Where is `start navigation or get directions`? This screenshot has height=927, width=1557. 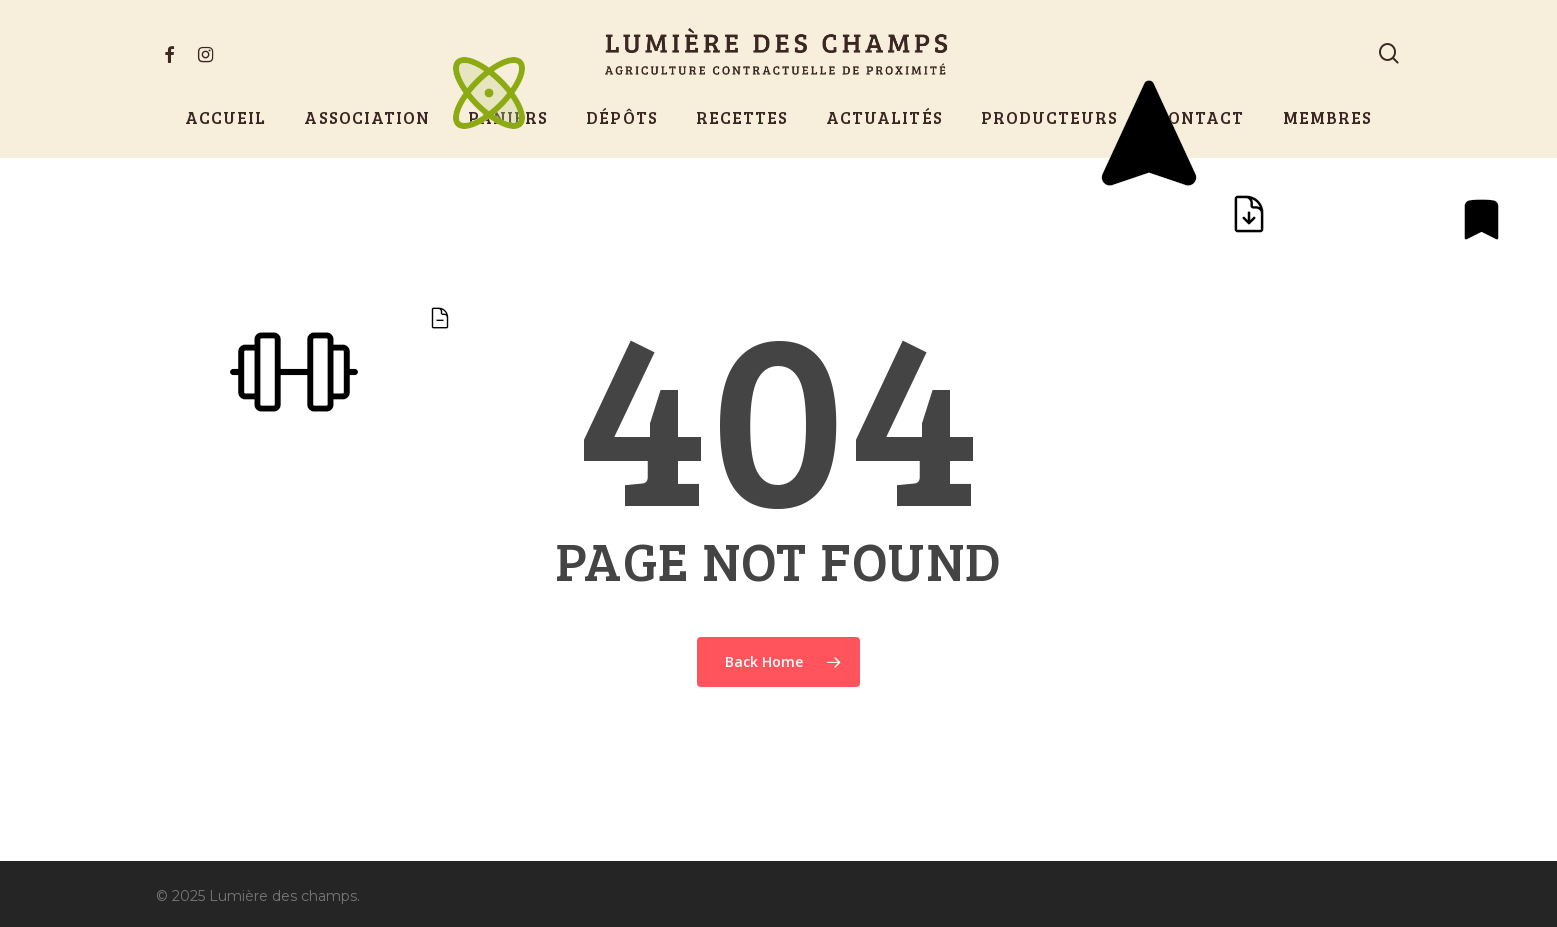 start navigation or get directions is located at coordinates (1149, 133).